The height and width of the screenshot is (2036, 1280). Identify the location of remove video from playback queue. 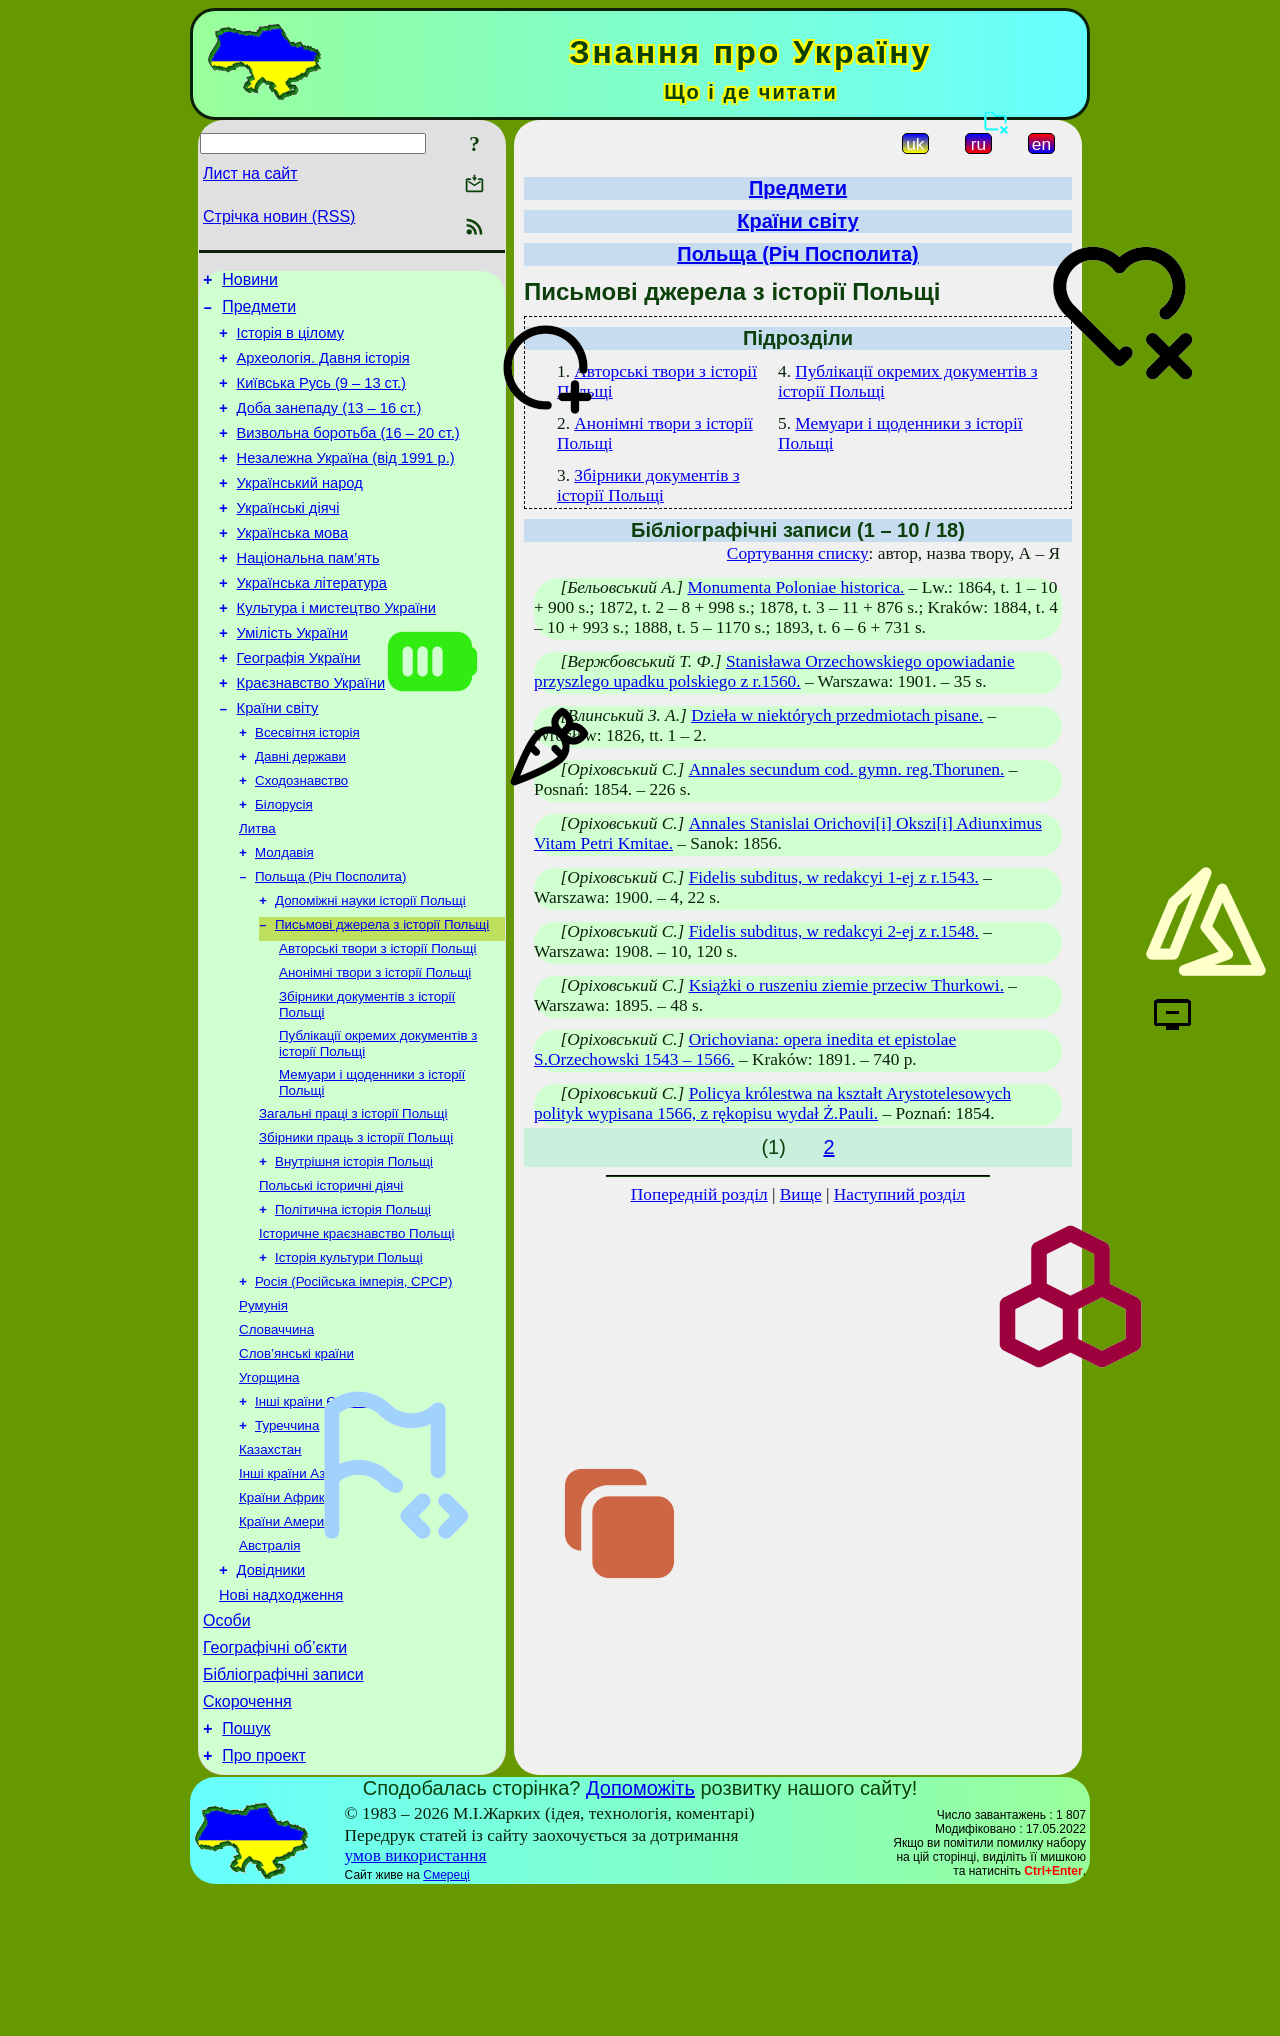
(1172, 1014).